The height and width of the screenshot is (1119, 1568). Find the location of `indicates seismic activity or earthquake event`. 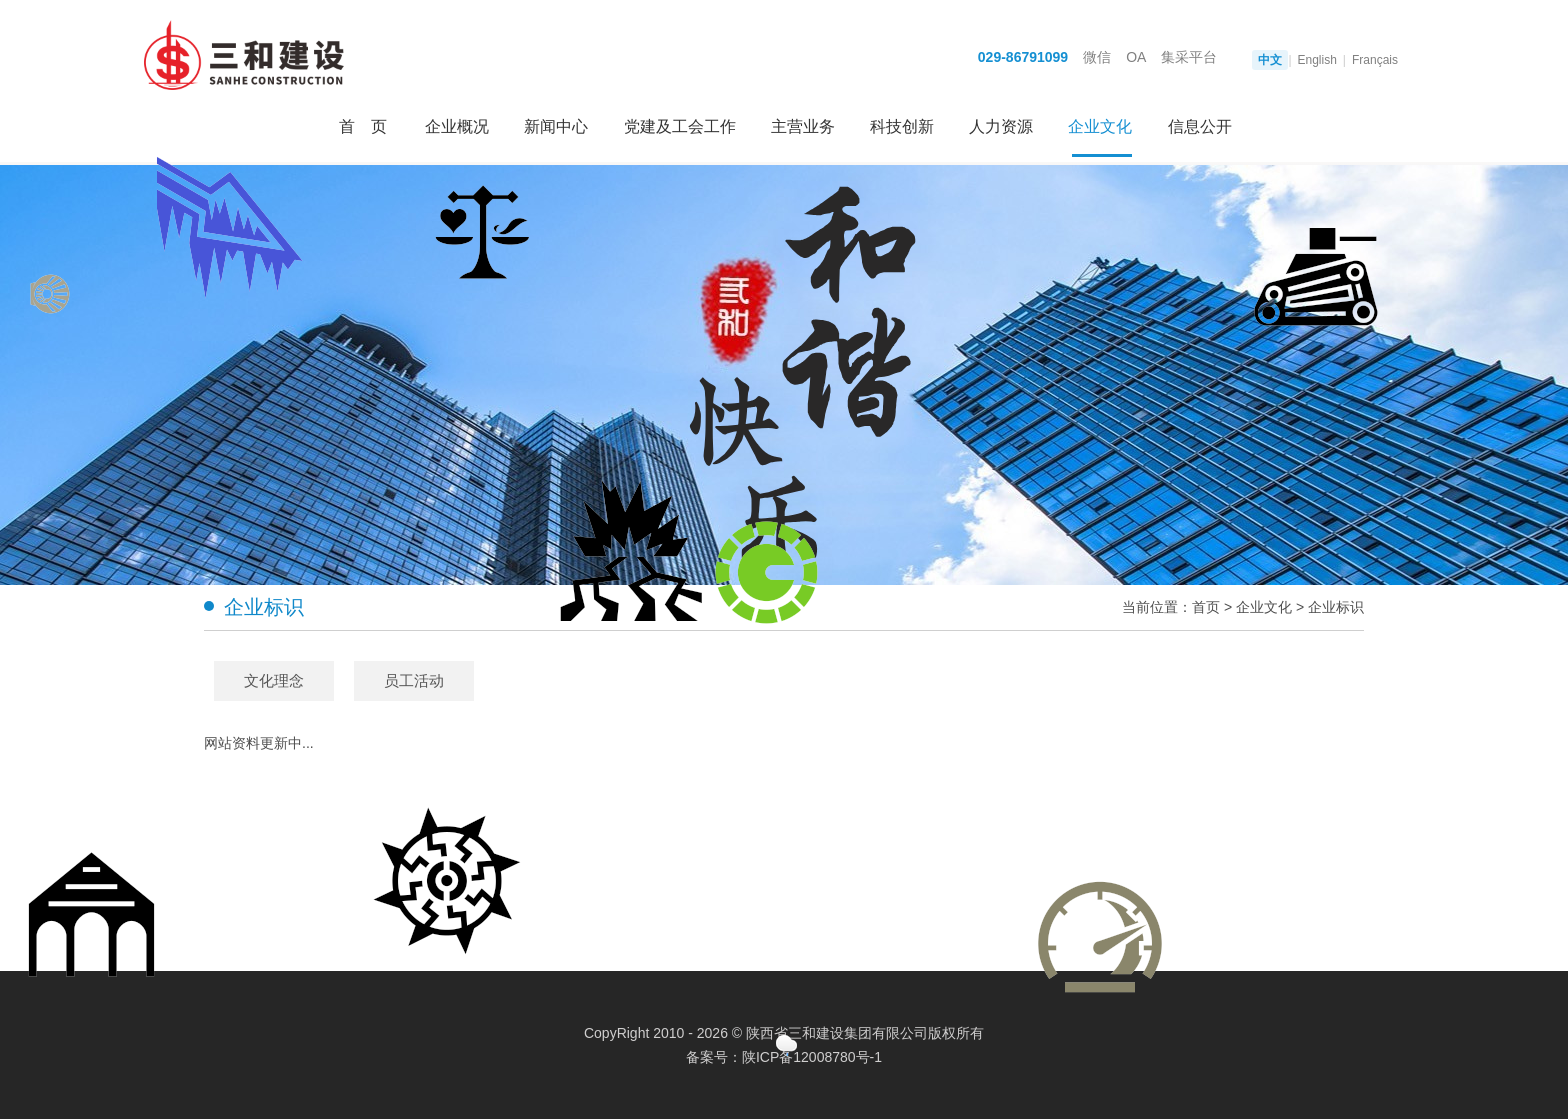

indicates seismic activity or earthquake event is located at coordinates (631, 551).